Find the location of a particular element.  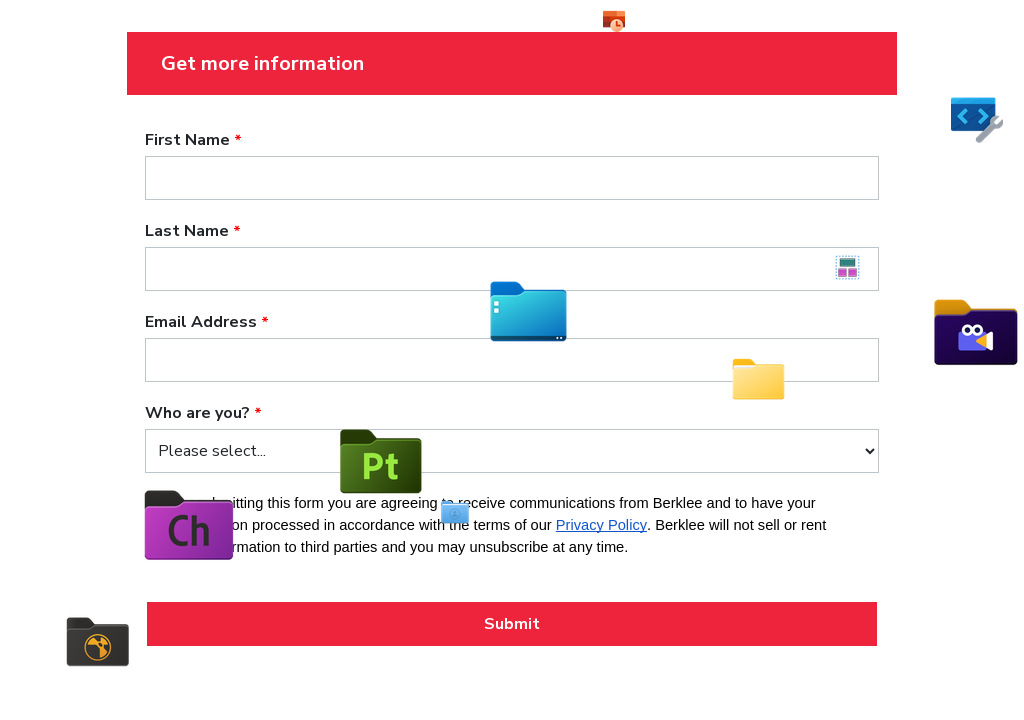

folder containing nuke compositing software project files is located at coordinates (97, 643).